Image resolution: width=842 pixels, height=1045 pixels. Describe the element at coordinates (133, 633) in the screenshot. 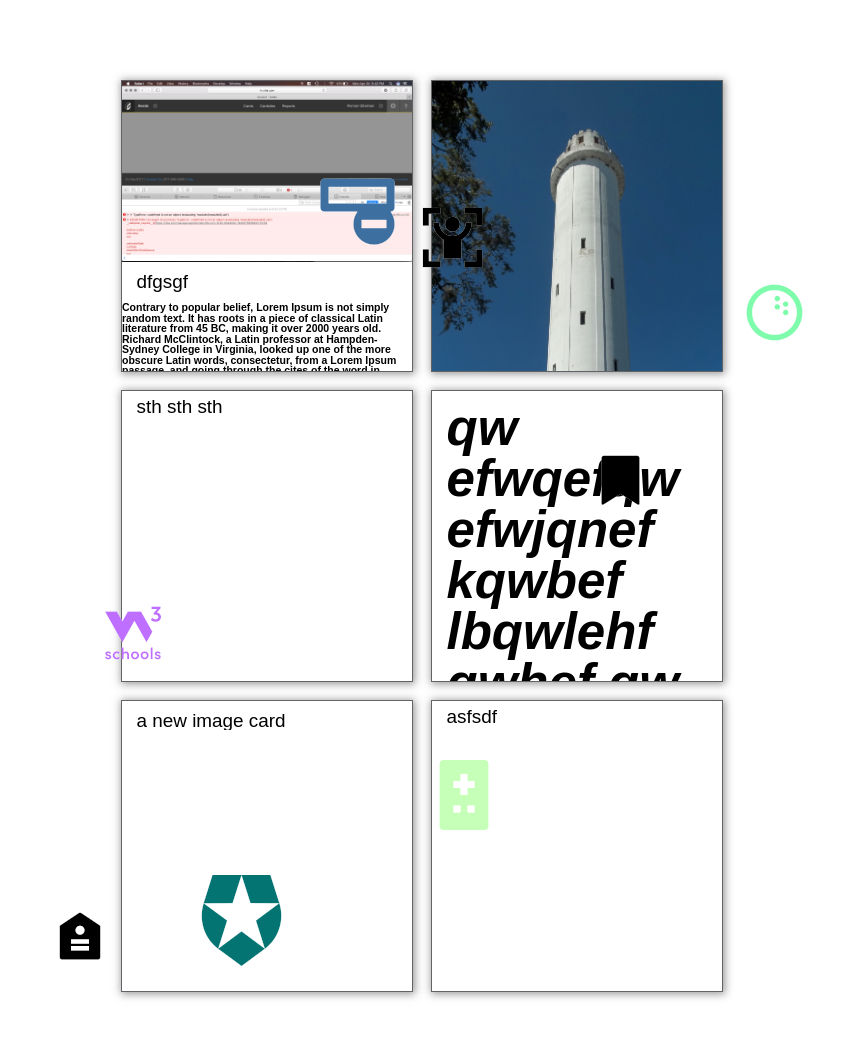

I see `visit W3Schools website` at that location.